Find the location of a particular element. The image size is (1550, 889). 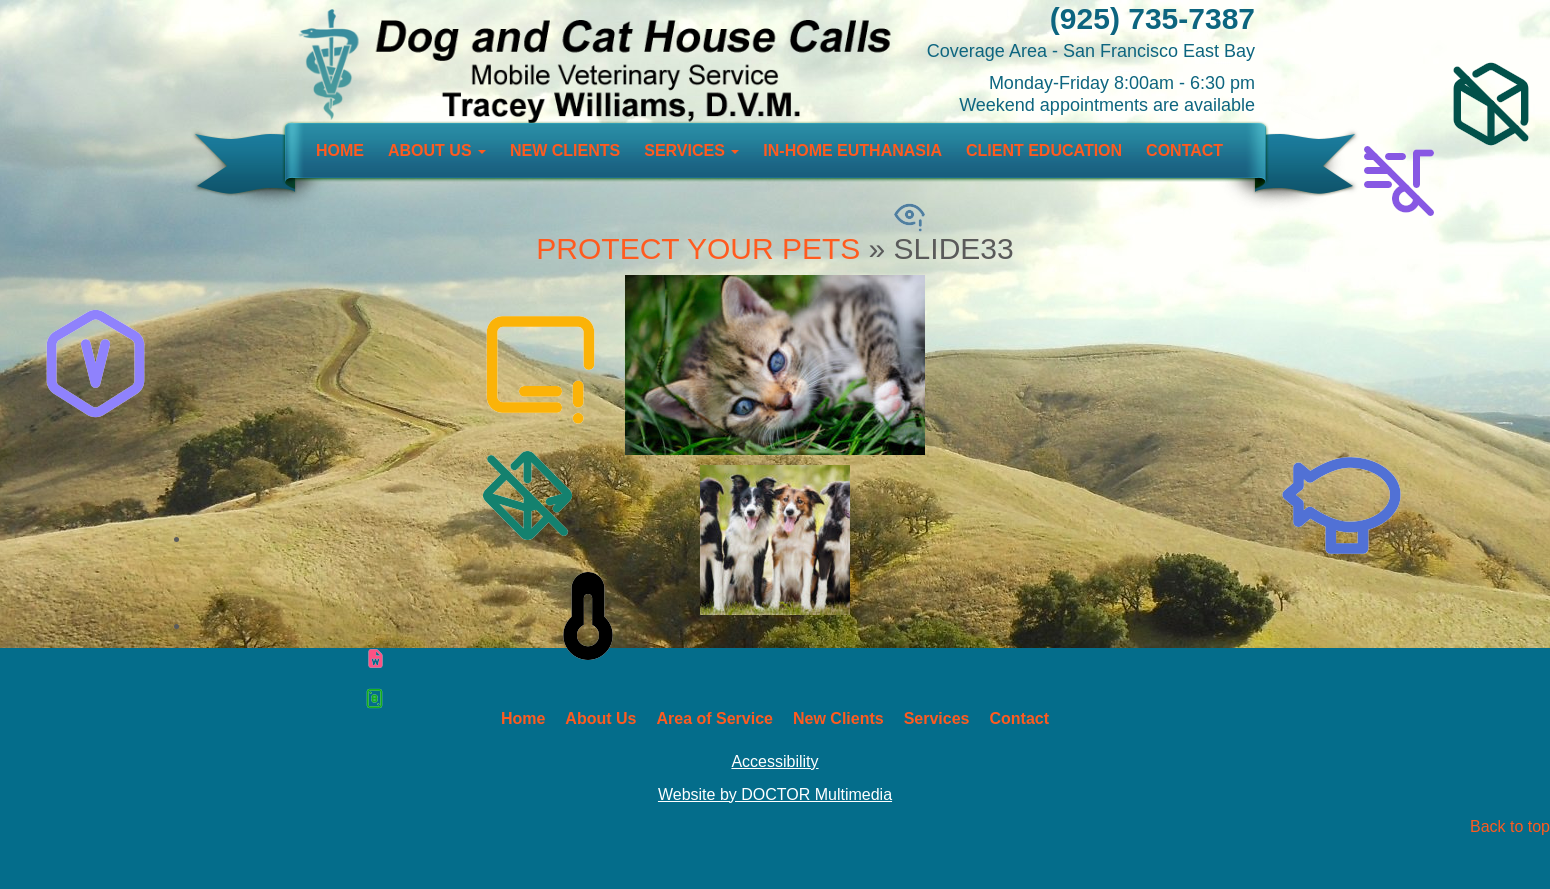

open a Microsoft Word document is located at coordinates (375, 658).